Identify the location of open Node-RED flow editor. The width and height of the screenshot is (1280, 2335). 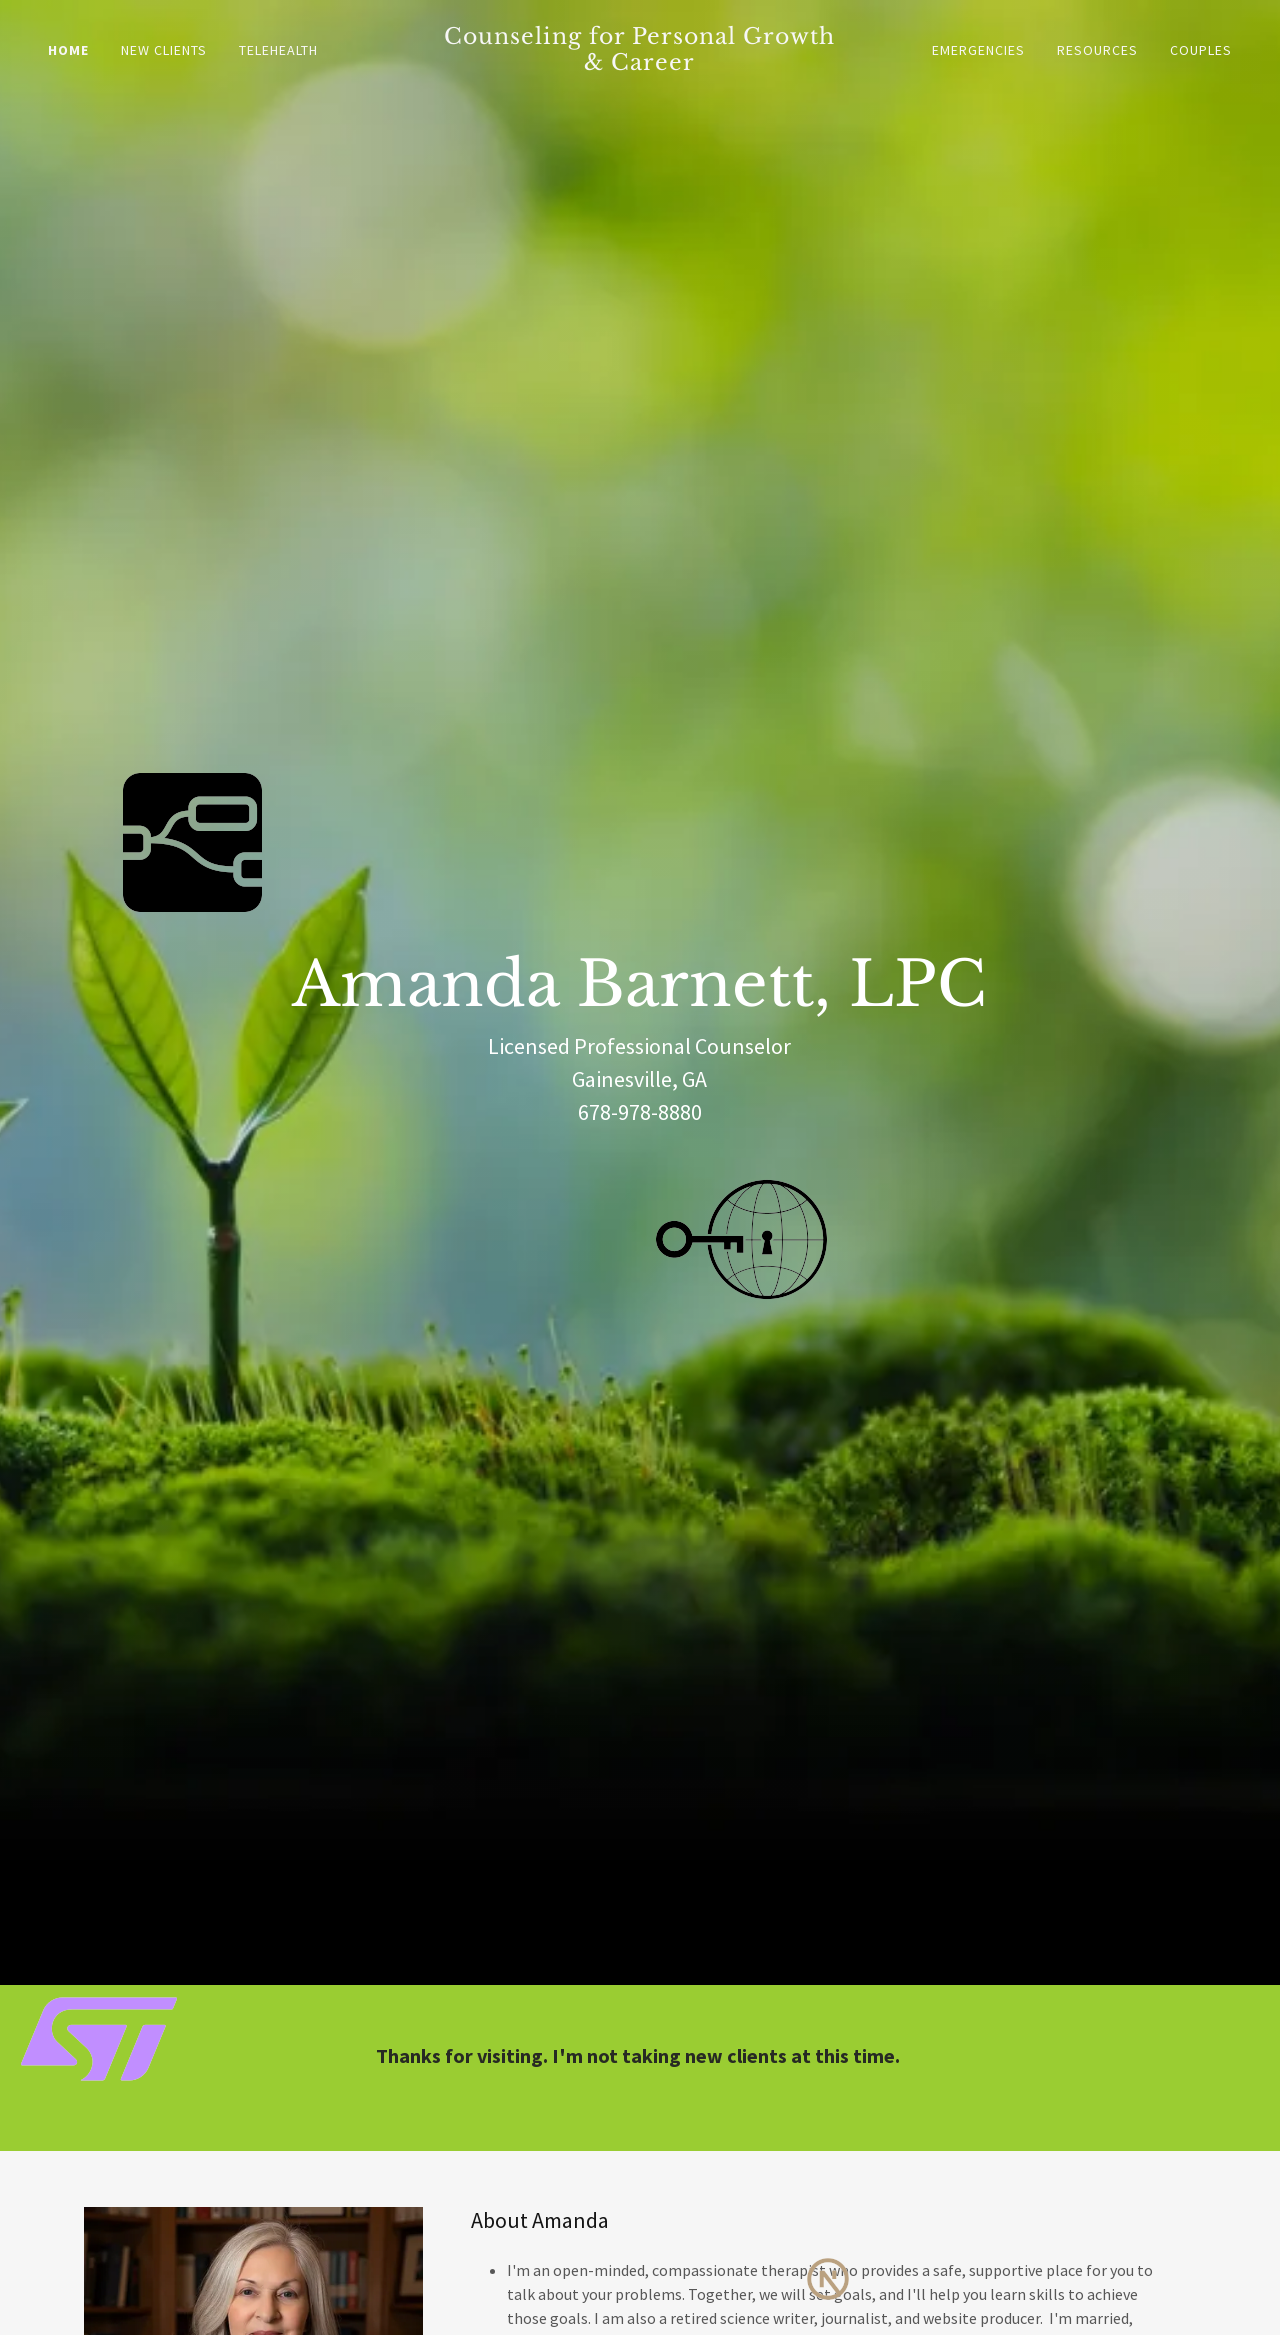
(192, 842).